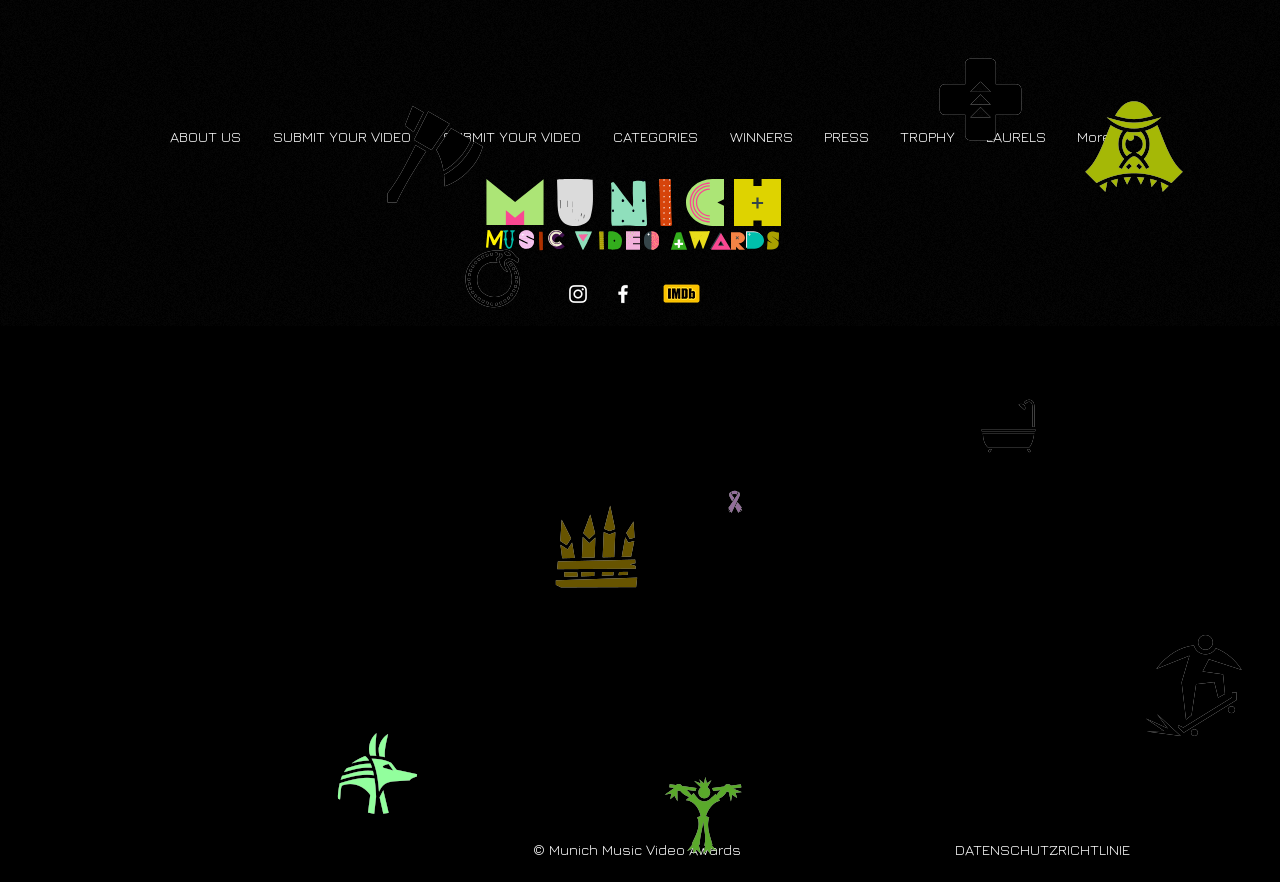 The width and height of the screenshot is (1280, 882). Describe the element at coordinates (704, 815) in the screenshot. I see `indicates a farm or agricultural game section` at that location.